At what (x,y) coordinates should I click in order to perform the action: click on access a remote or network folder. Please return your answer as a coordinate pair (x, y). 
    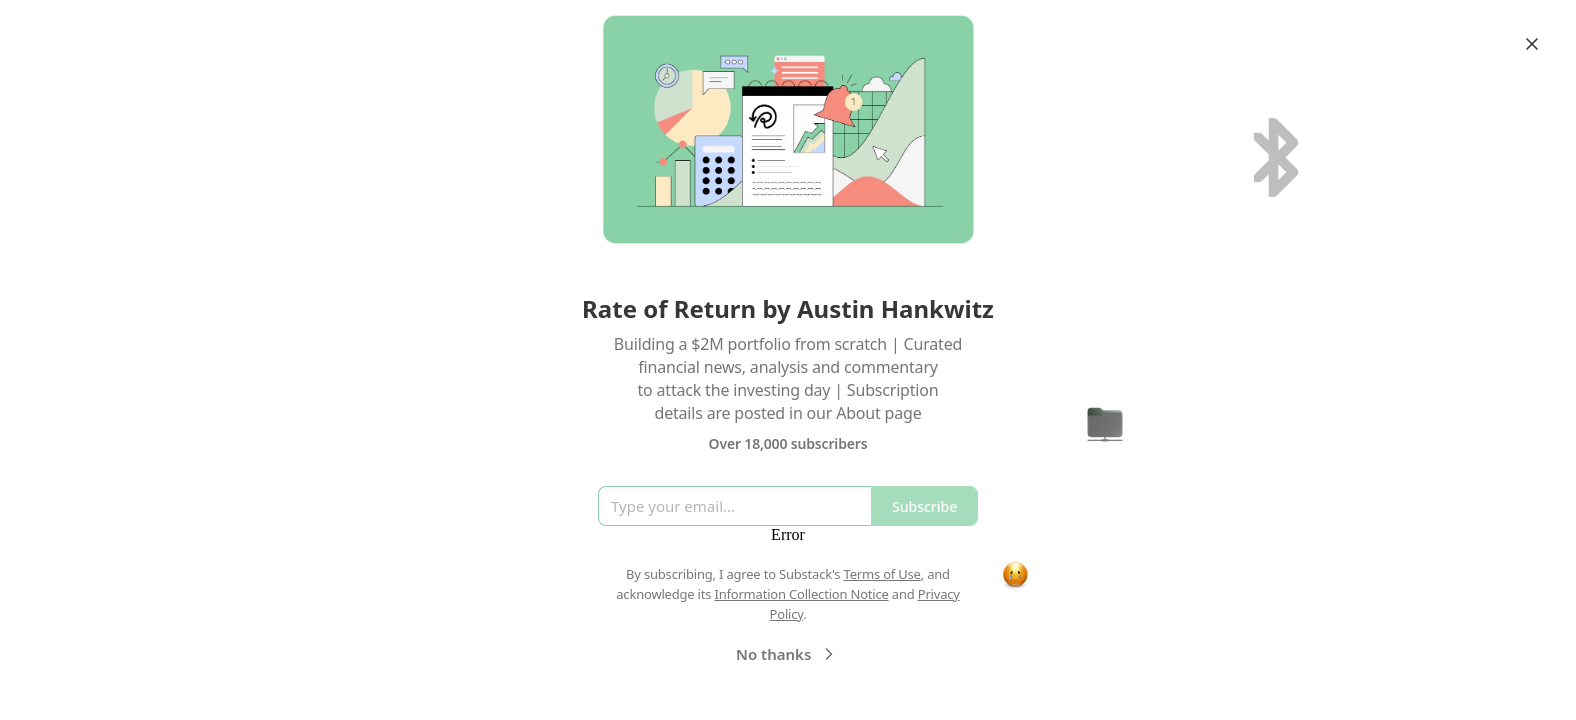
    Looking at the image, I should click on (1105, 424).